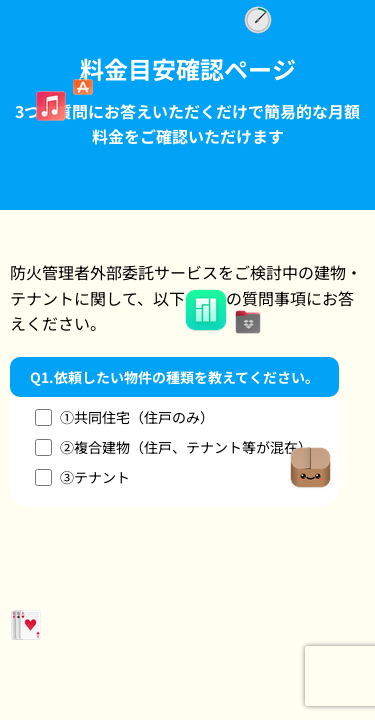  What do you see at coordinates (310, 467) in the screenshot?
I see `open boxbuddy container management app` at bounding box center [310, 467].